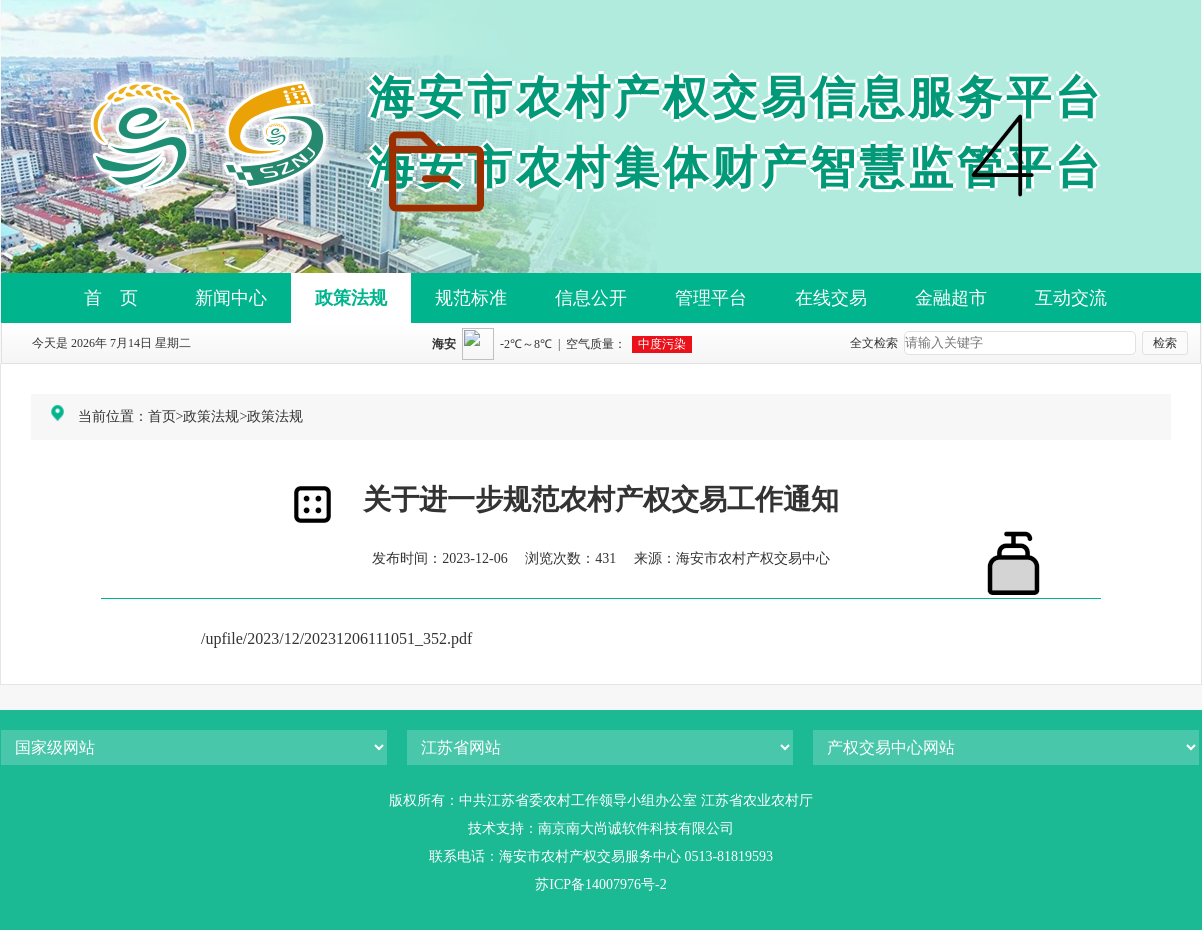  Describe the element at coordinates (312, 504) in the screenshot. I see `roll or randomize a selection` at that location.